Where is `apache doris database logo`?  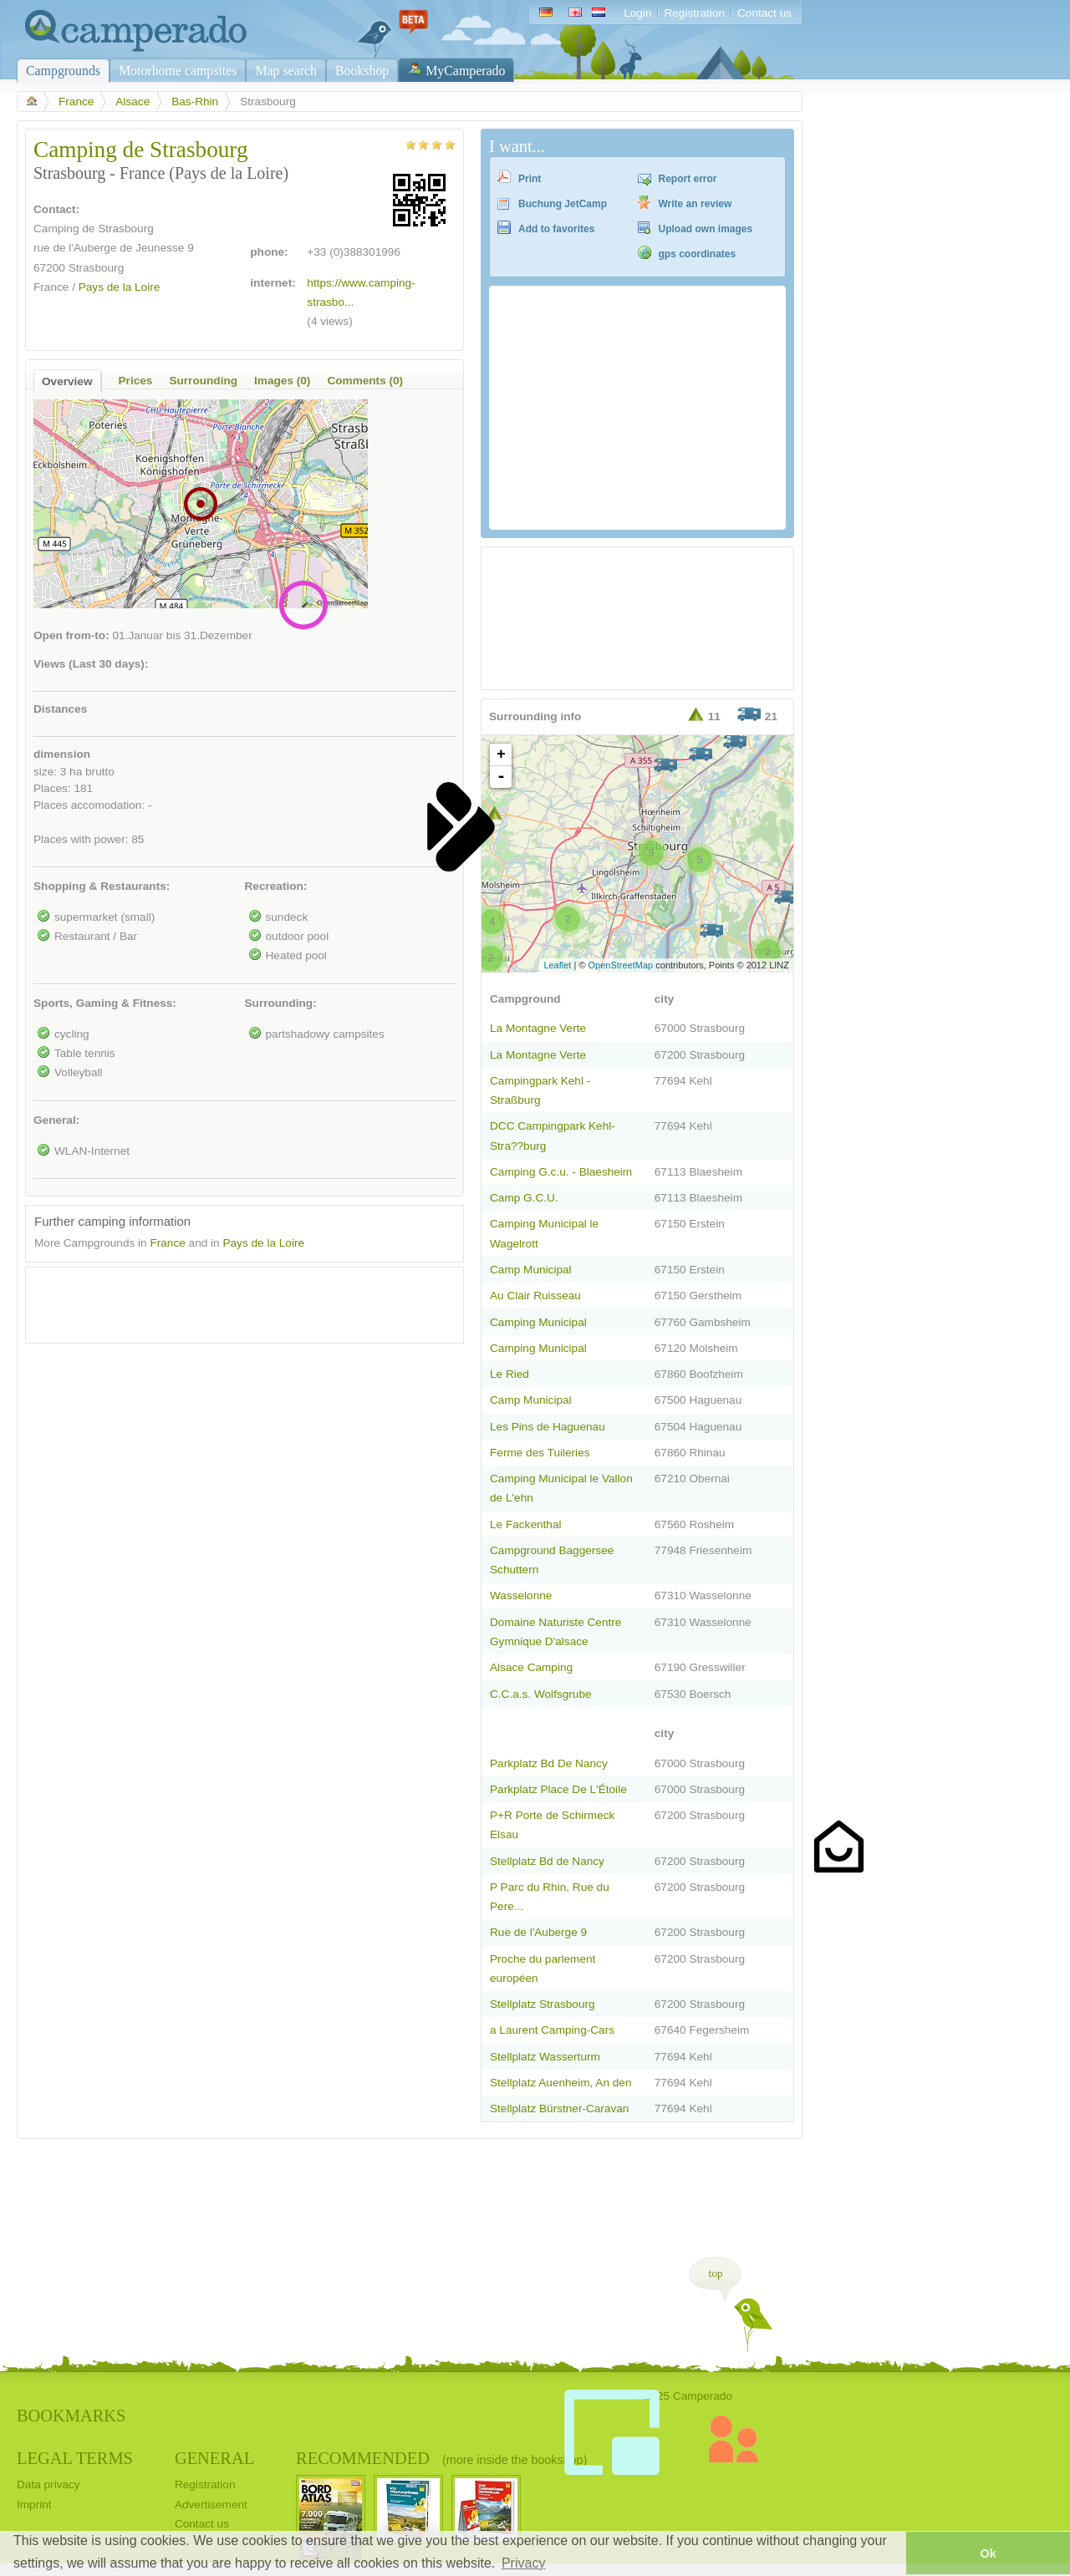 apache doris database logo is located at coordinates (461, 826).